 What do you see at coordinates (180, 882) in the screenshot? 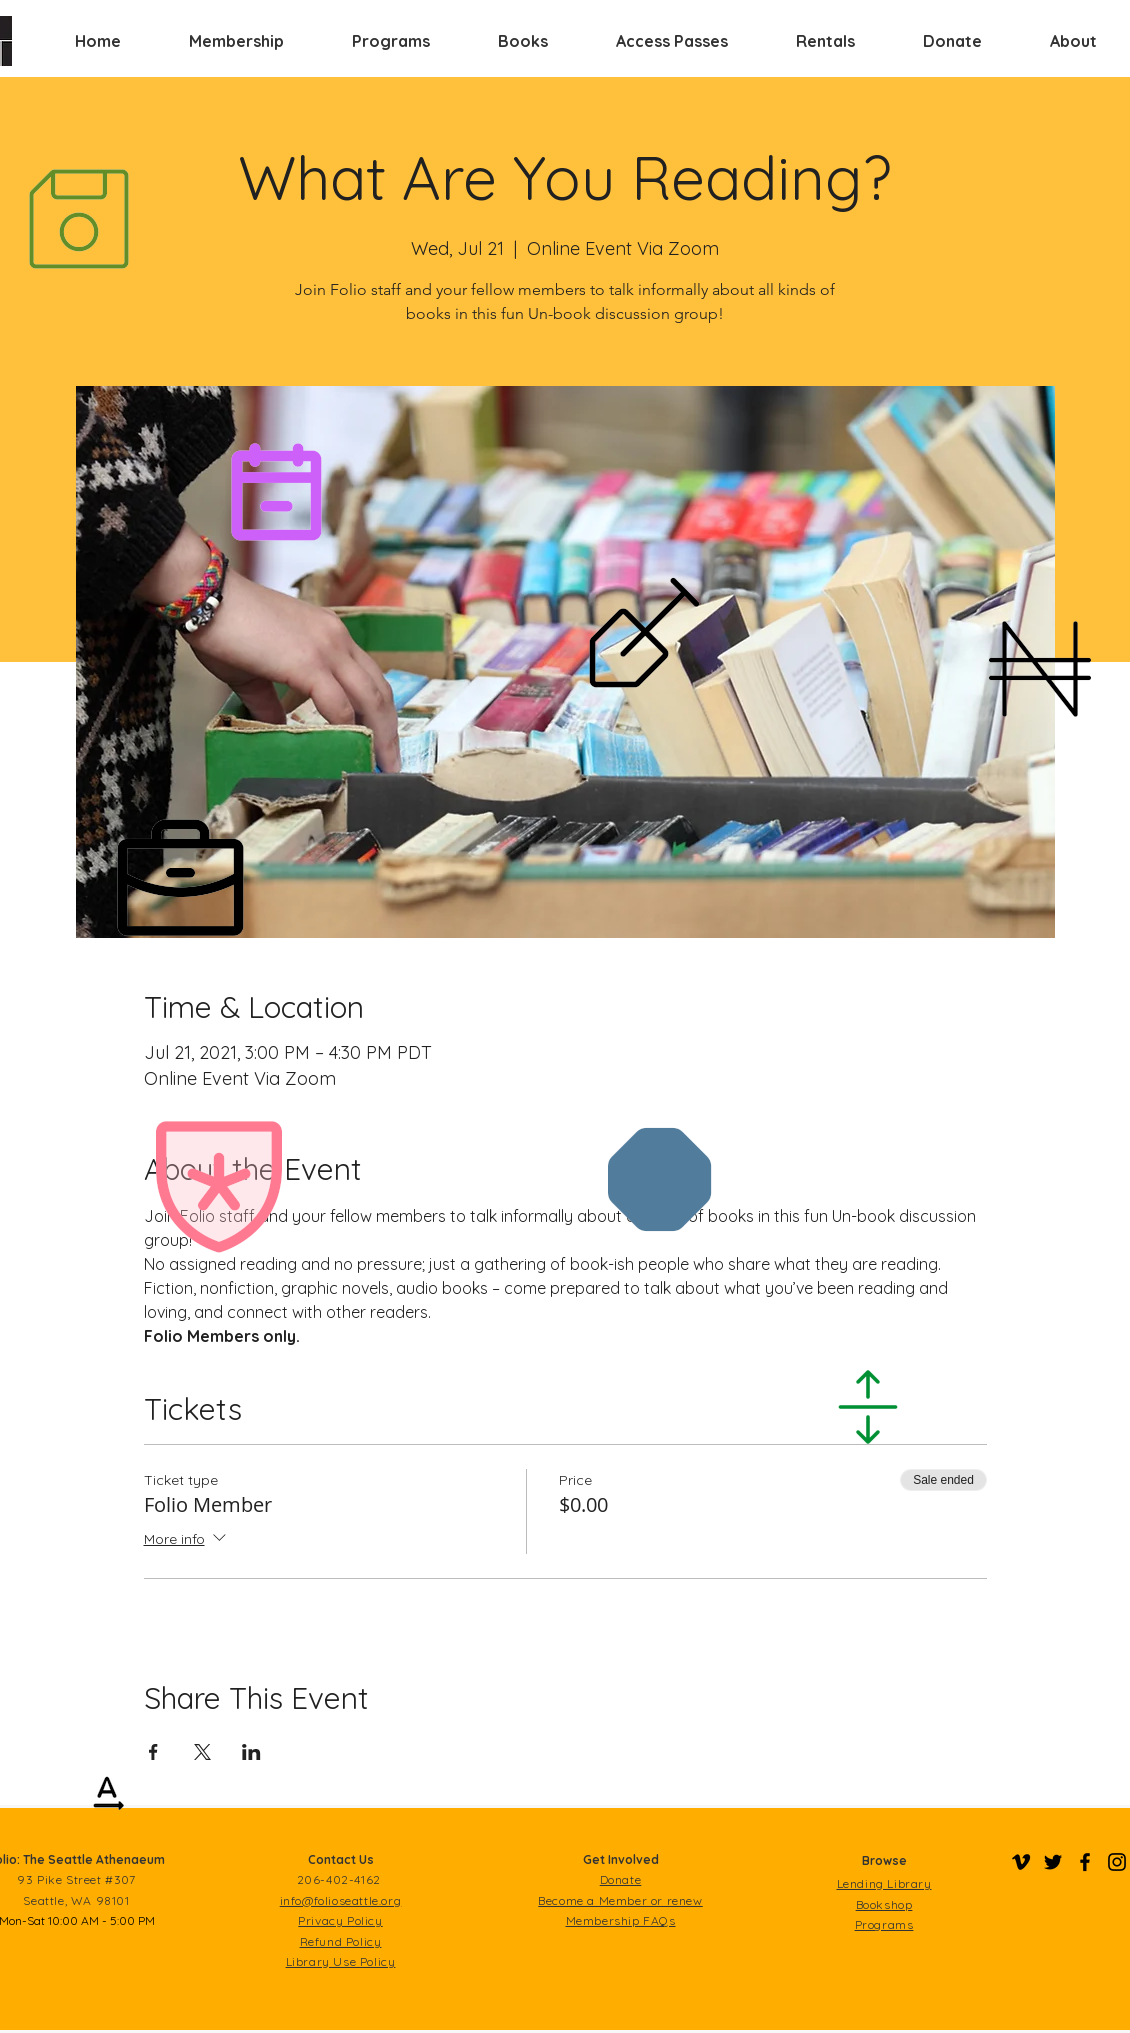
I see `access work or business-related content` at bounding box center [180, 882].